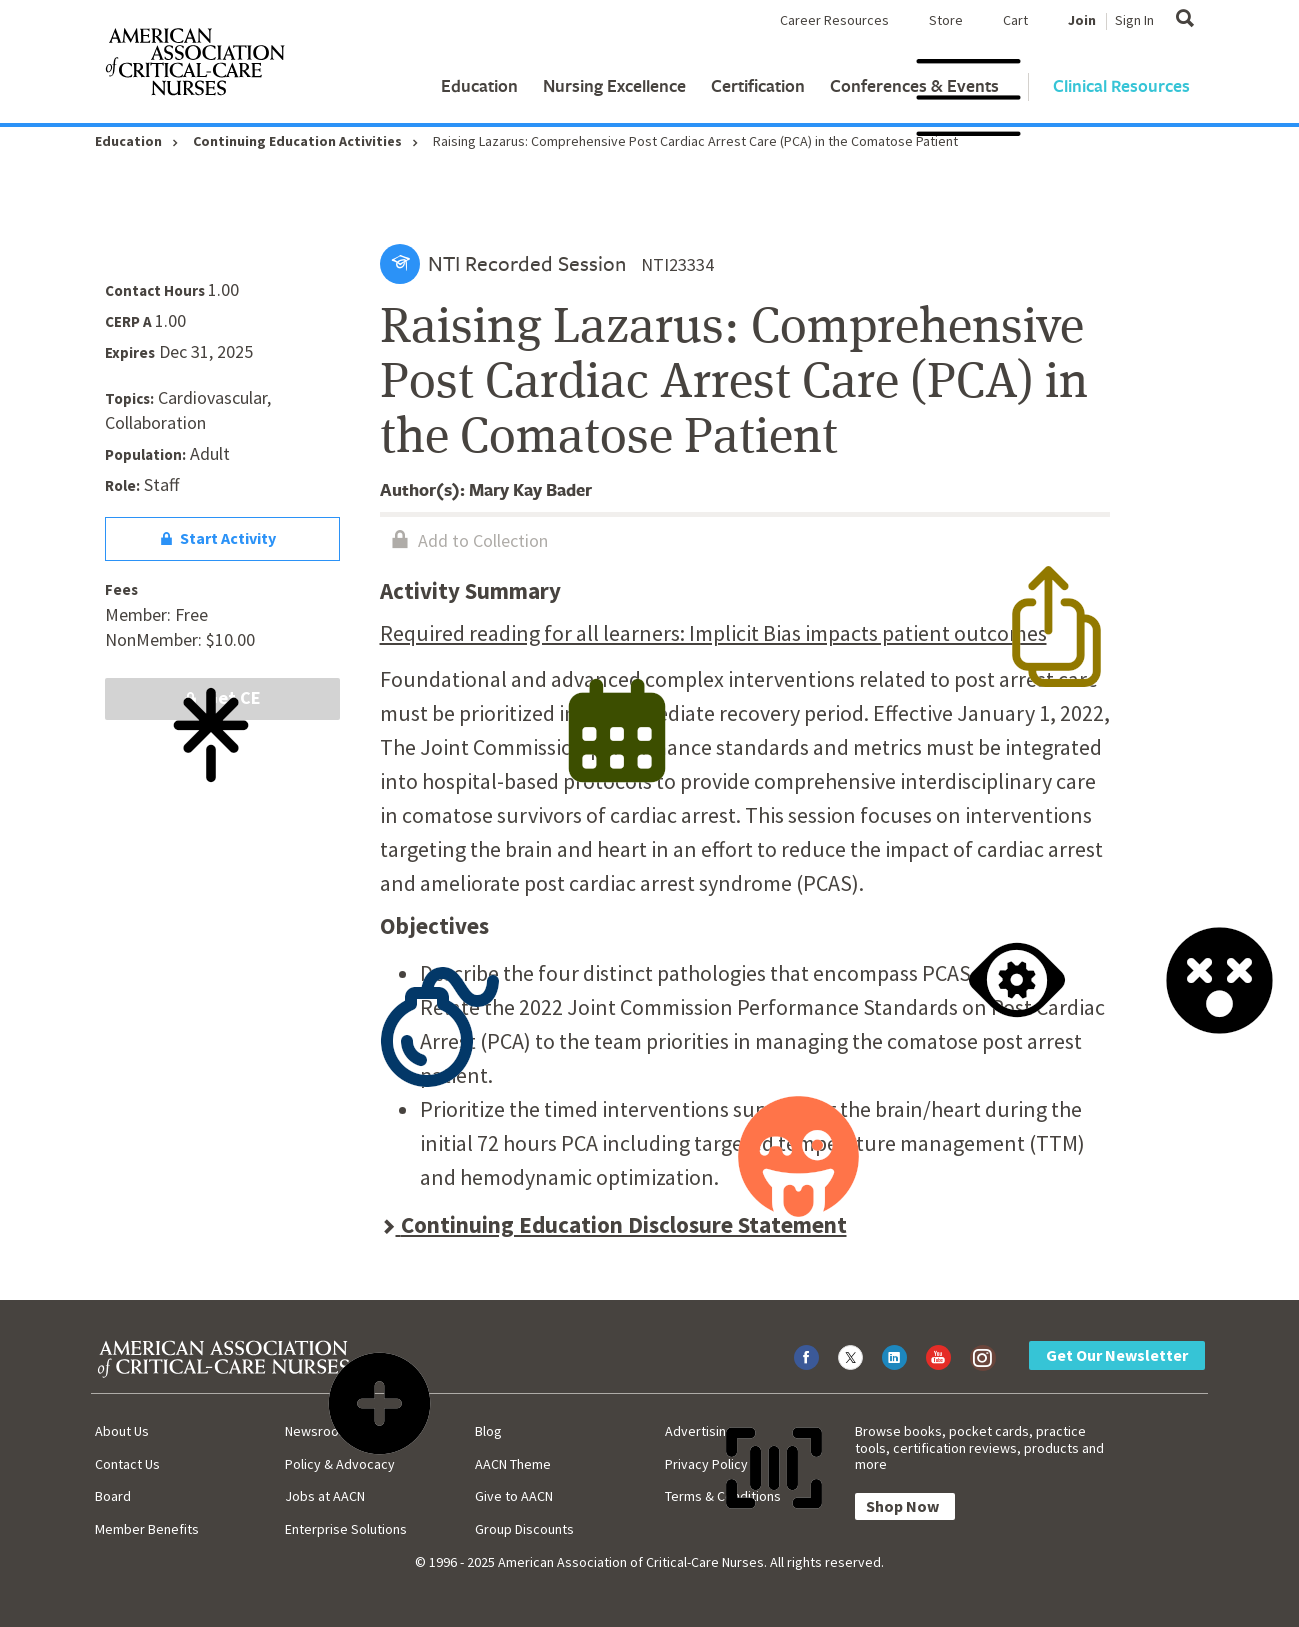 The height and width of the screenshot is (1627, 1299). I want to click on visit linktree profile, so click(211, 735).